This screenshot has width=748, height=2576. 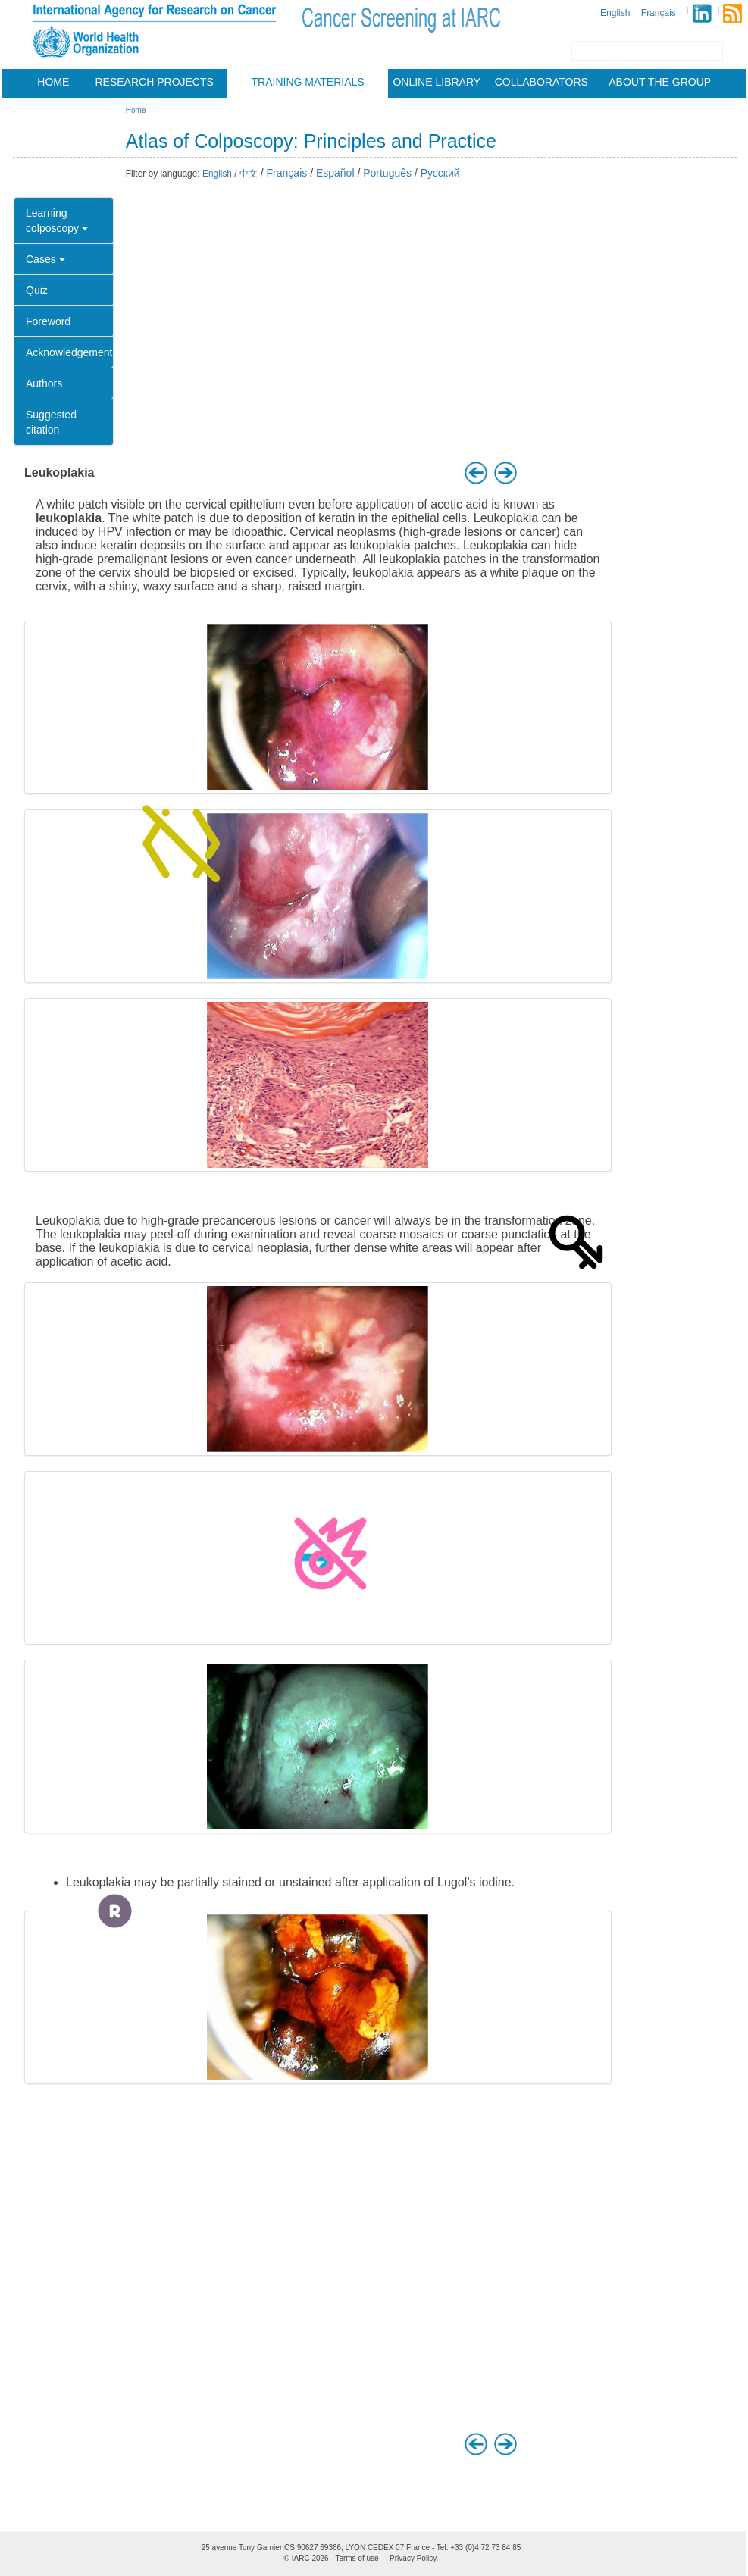 What do you see at coordinates (330, 1554) in the screenshot?
I see `disable meteor or impact effects` at bounding box center [330, 1554].